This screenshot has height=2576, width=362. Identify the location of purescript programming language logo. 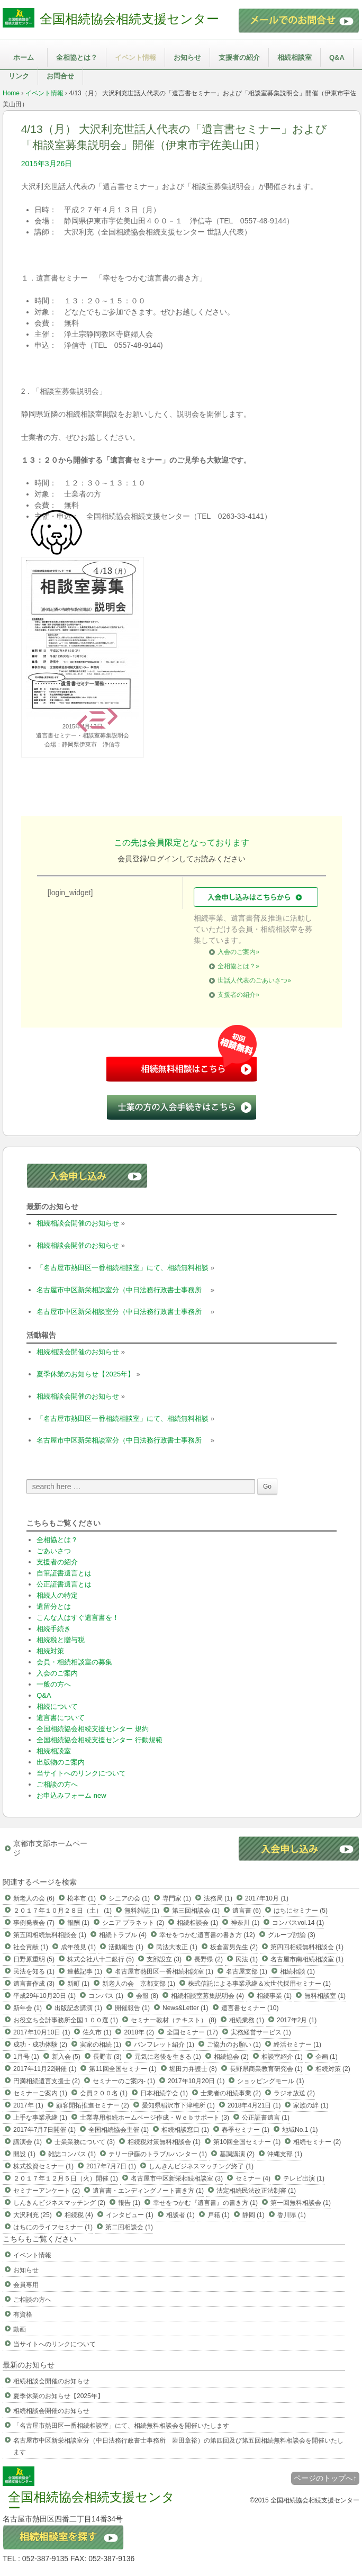
(97, 720).